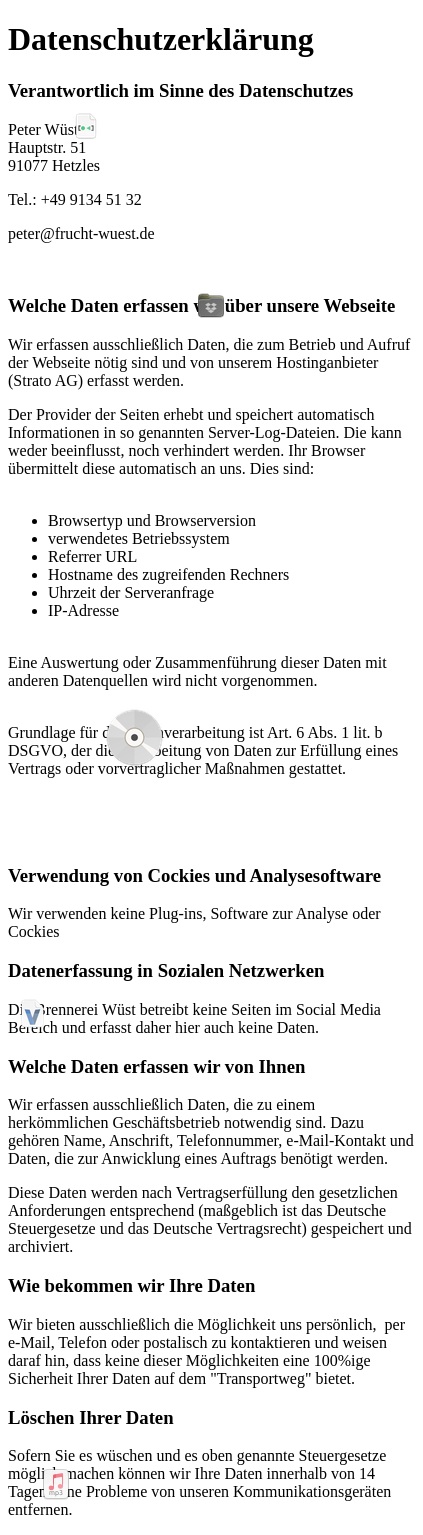 This screenshot has height=1535, width=423. What do you see at coordinates (86, 126) in the screenshot?
I see `systemd unit configuration file` at bounding box center [86, 126].